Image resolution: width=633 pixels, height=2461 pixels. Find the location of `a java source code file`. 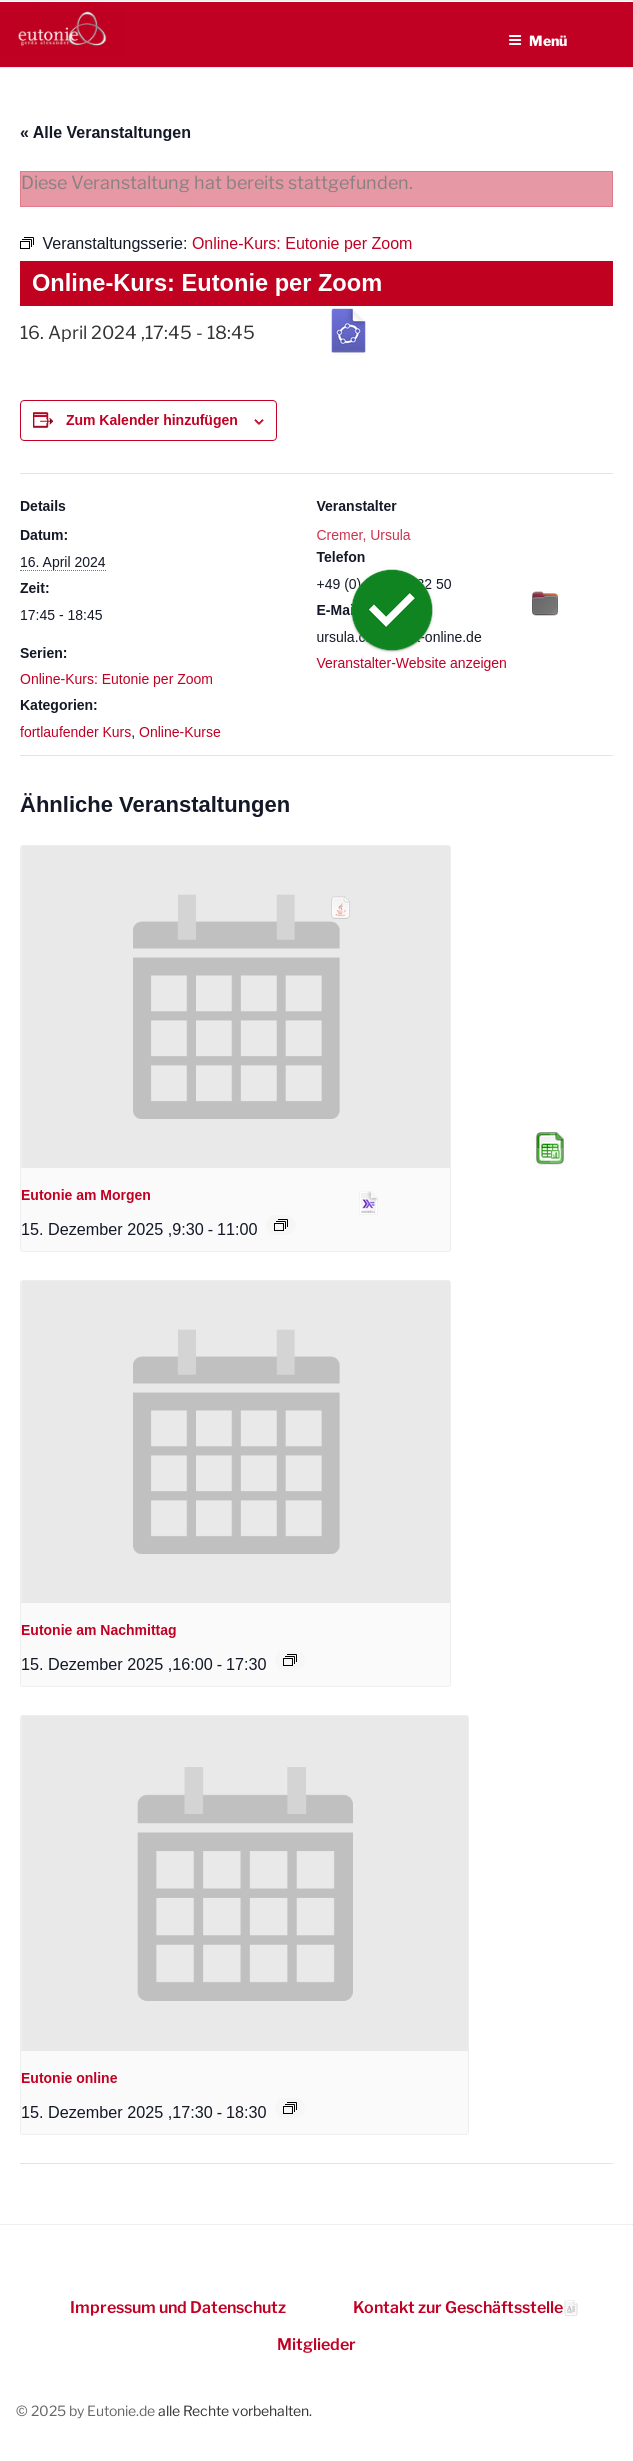

a java source code file is located at coordinates (340, 907).